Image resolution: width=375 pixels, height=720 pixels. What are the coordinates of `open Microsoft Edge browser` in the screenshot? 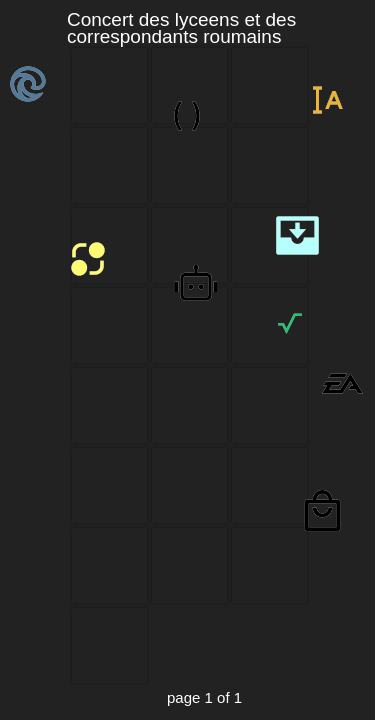 It's located at (28, 84).